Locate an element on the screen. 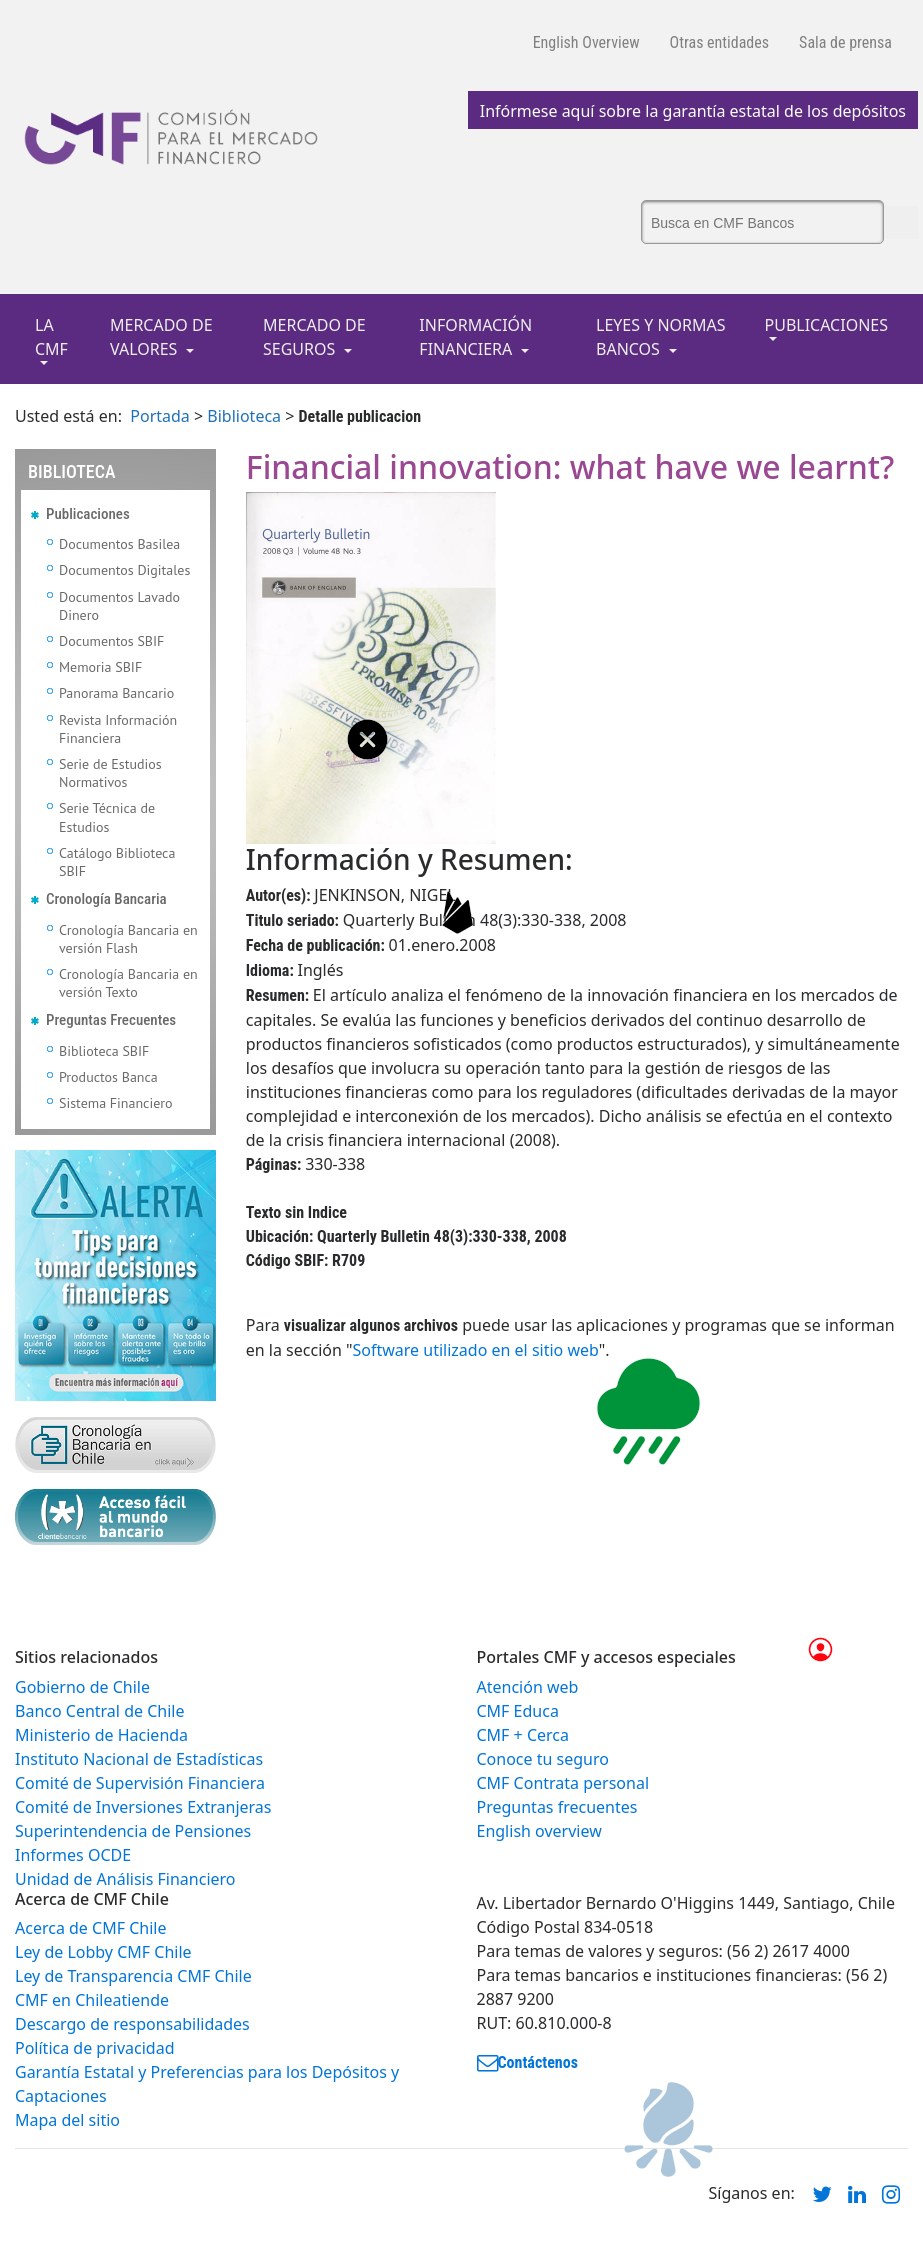 The width and height of the screenshot is (923, 2259). close or dismiss a dialog is located at coordinates (367, 739).